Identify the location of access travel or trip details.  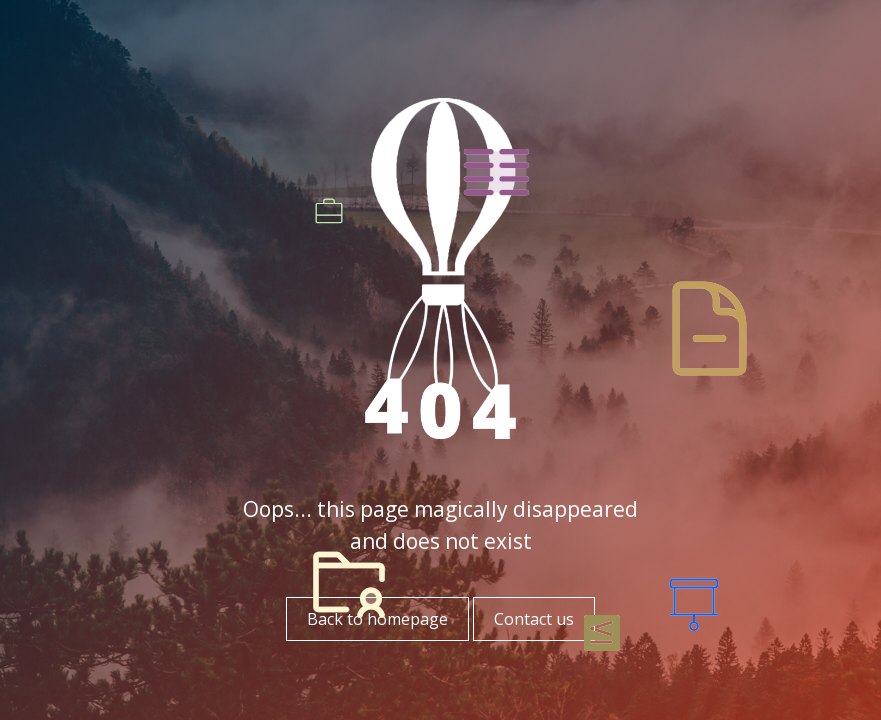
(329, 212).